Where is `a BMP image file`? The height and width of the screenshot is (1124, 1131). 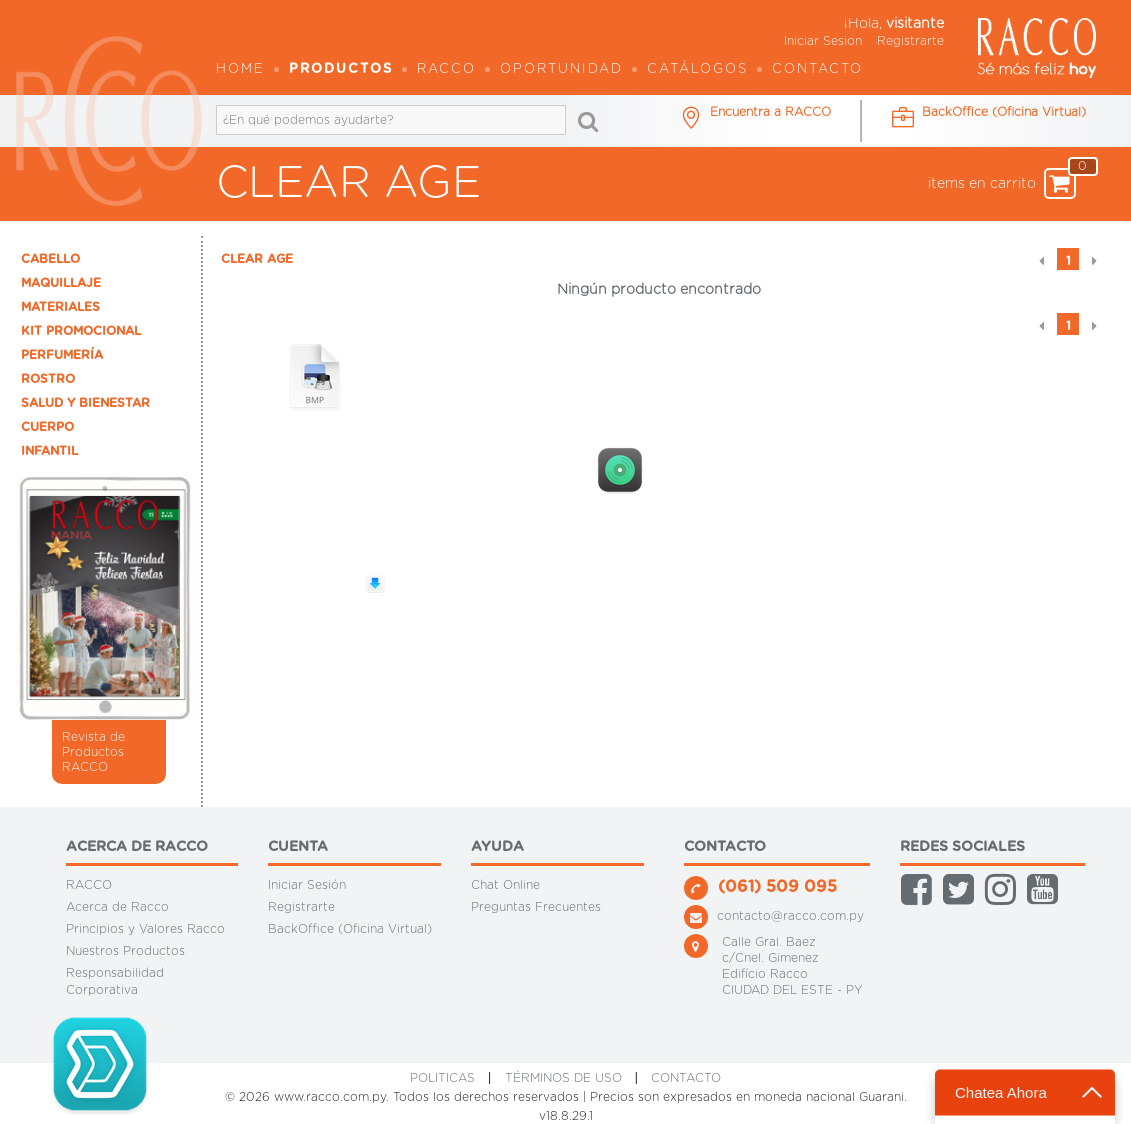
a BMP image file is located at coordinates (315, 377).